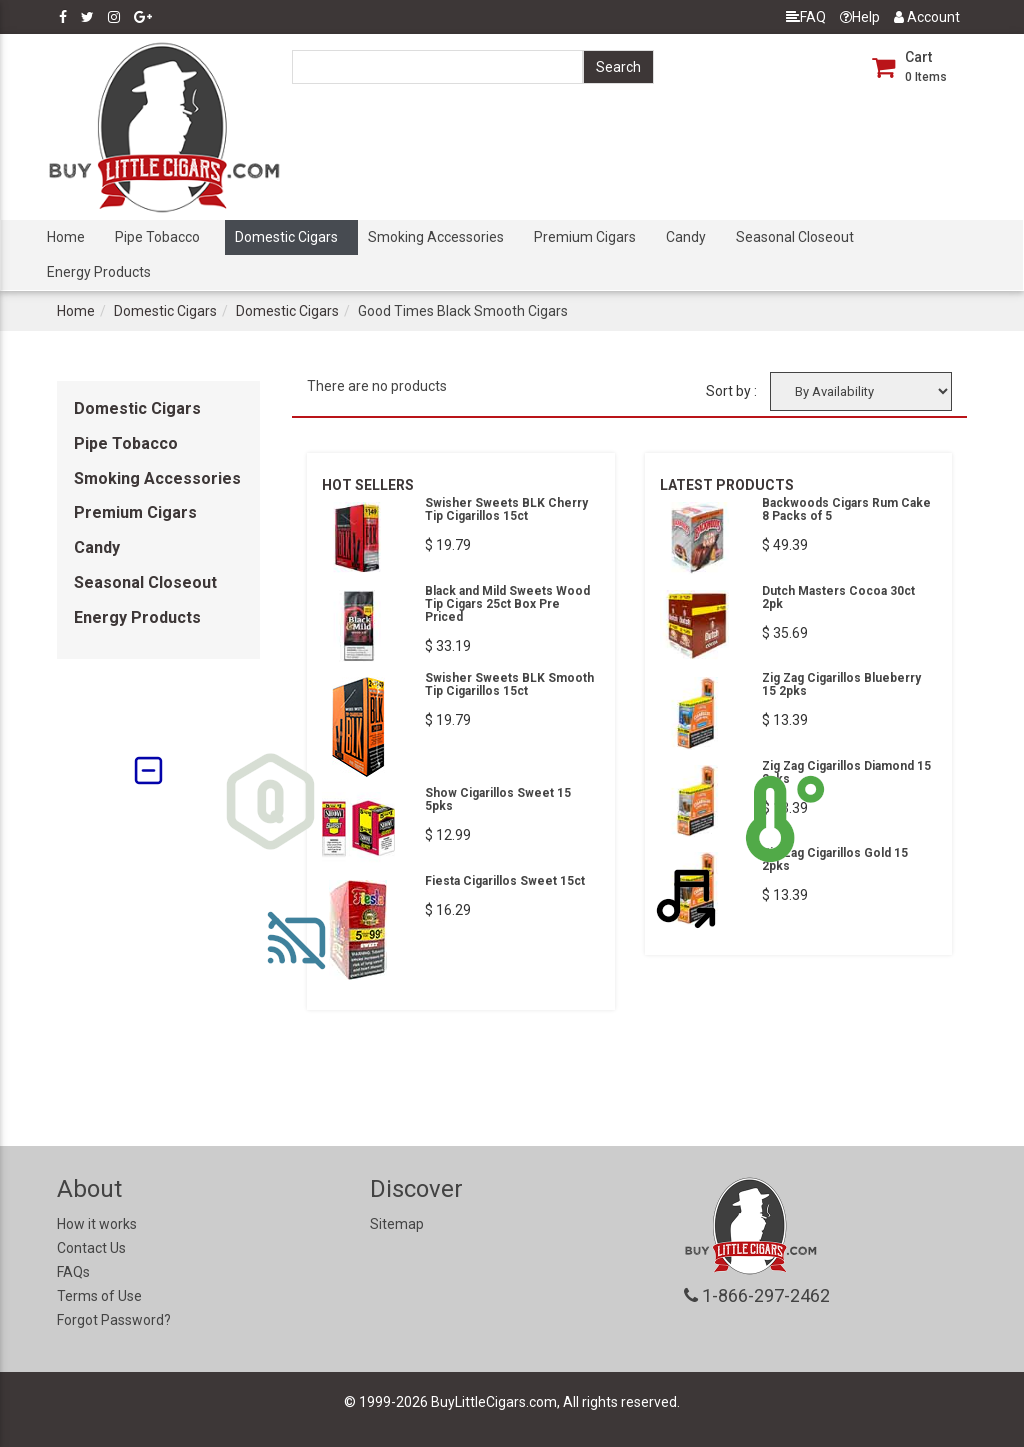  What do you see at coordinates (686, 896) in the screenshot?
I see `share a song or audio file` at bounding box center [686, 896].